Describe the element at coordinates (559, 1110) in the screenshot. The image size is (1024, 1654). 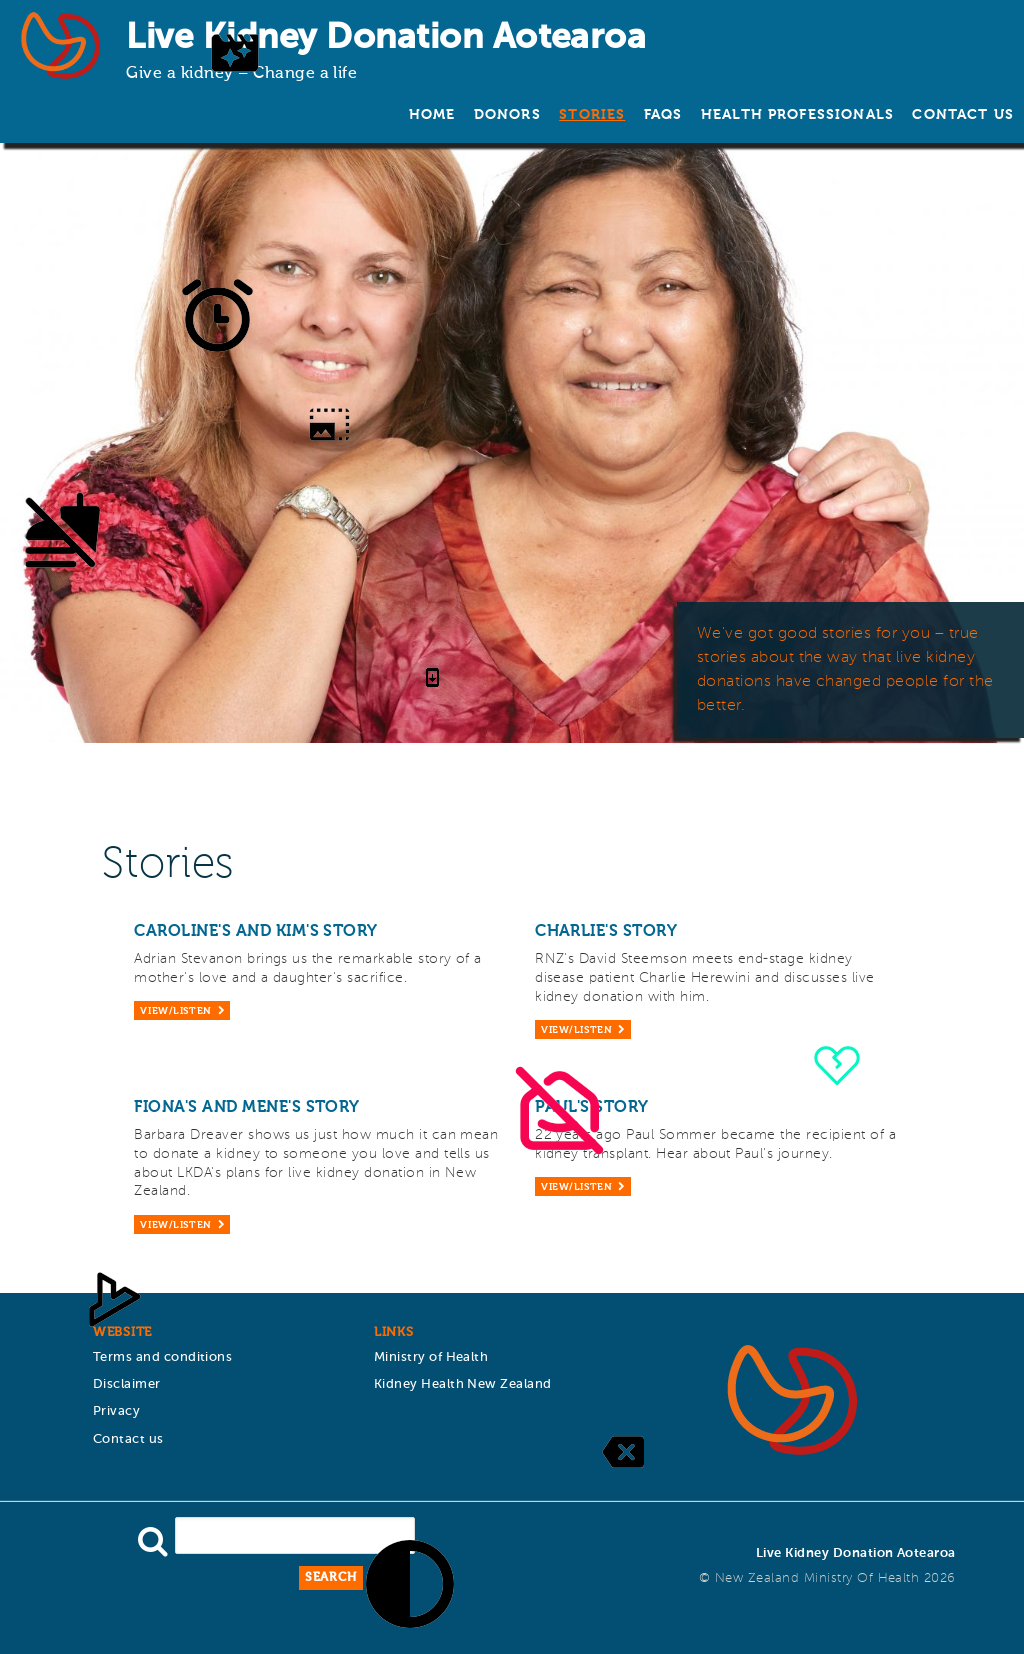
I see `smart home controls are disabled` at that location.